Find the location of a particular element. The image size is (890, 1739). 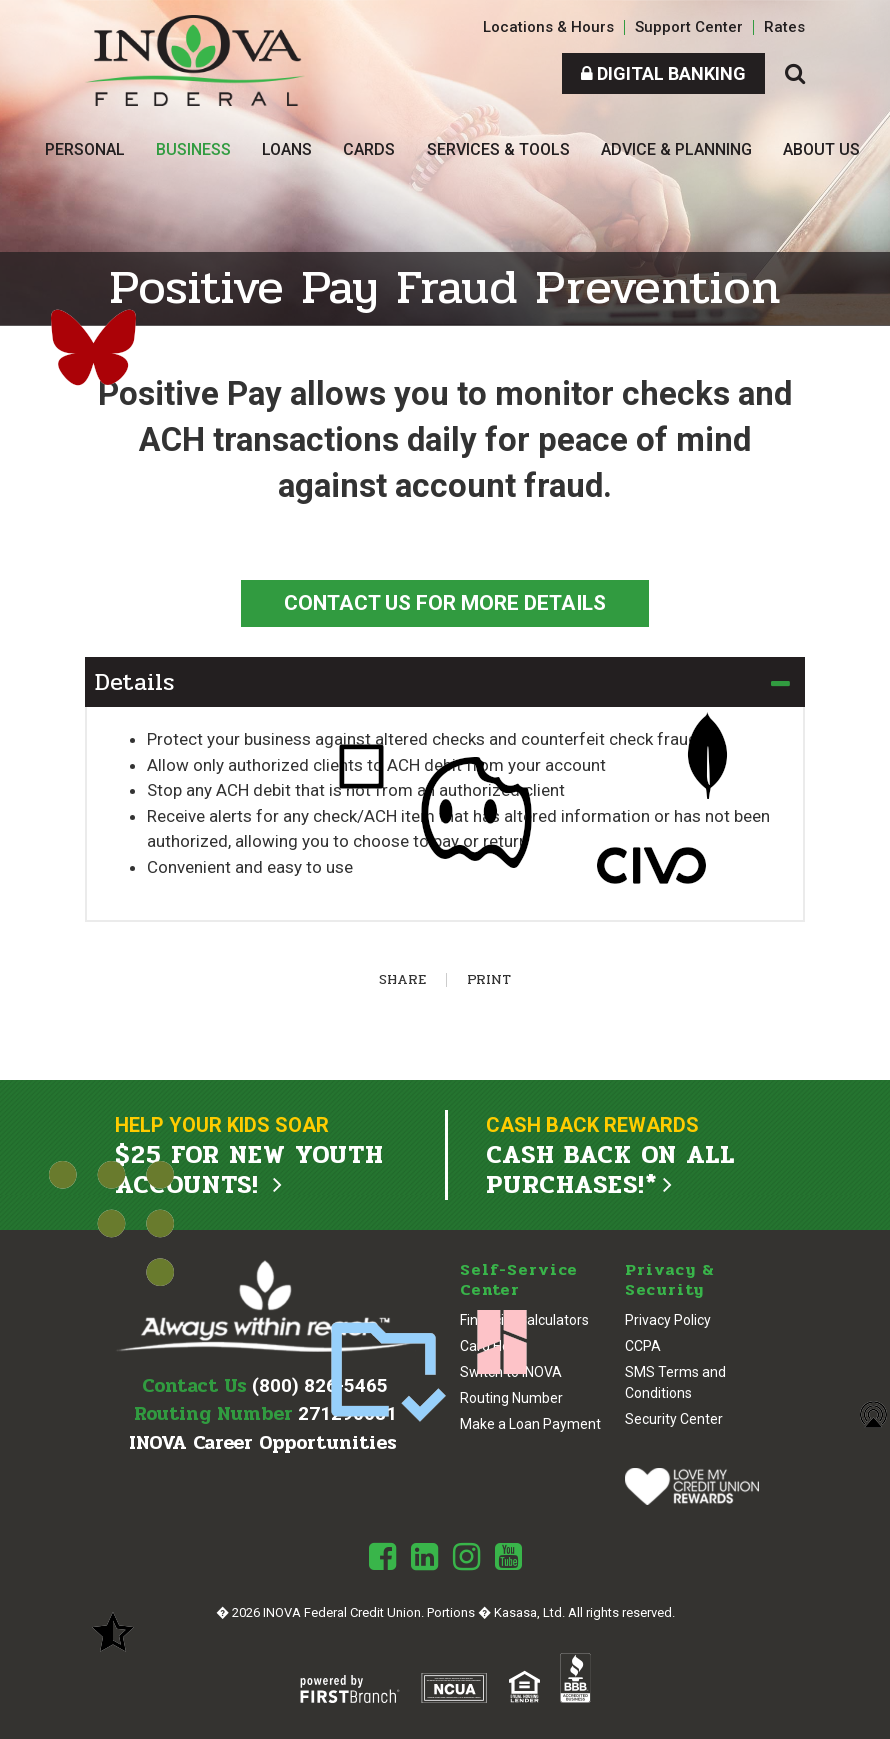

stream audio to airplay-compatible devices is located at coordinates (873, 1414).